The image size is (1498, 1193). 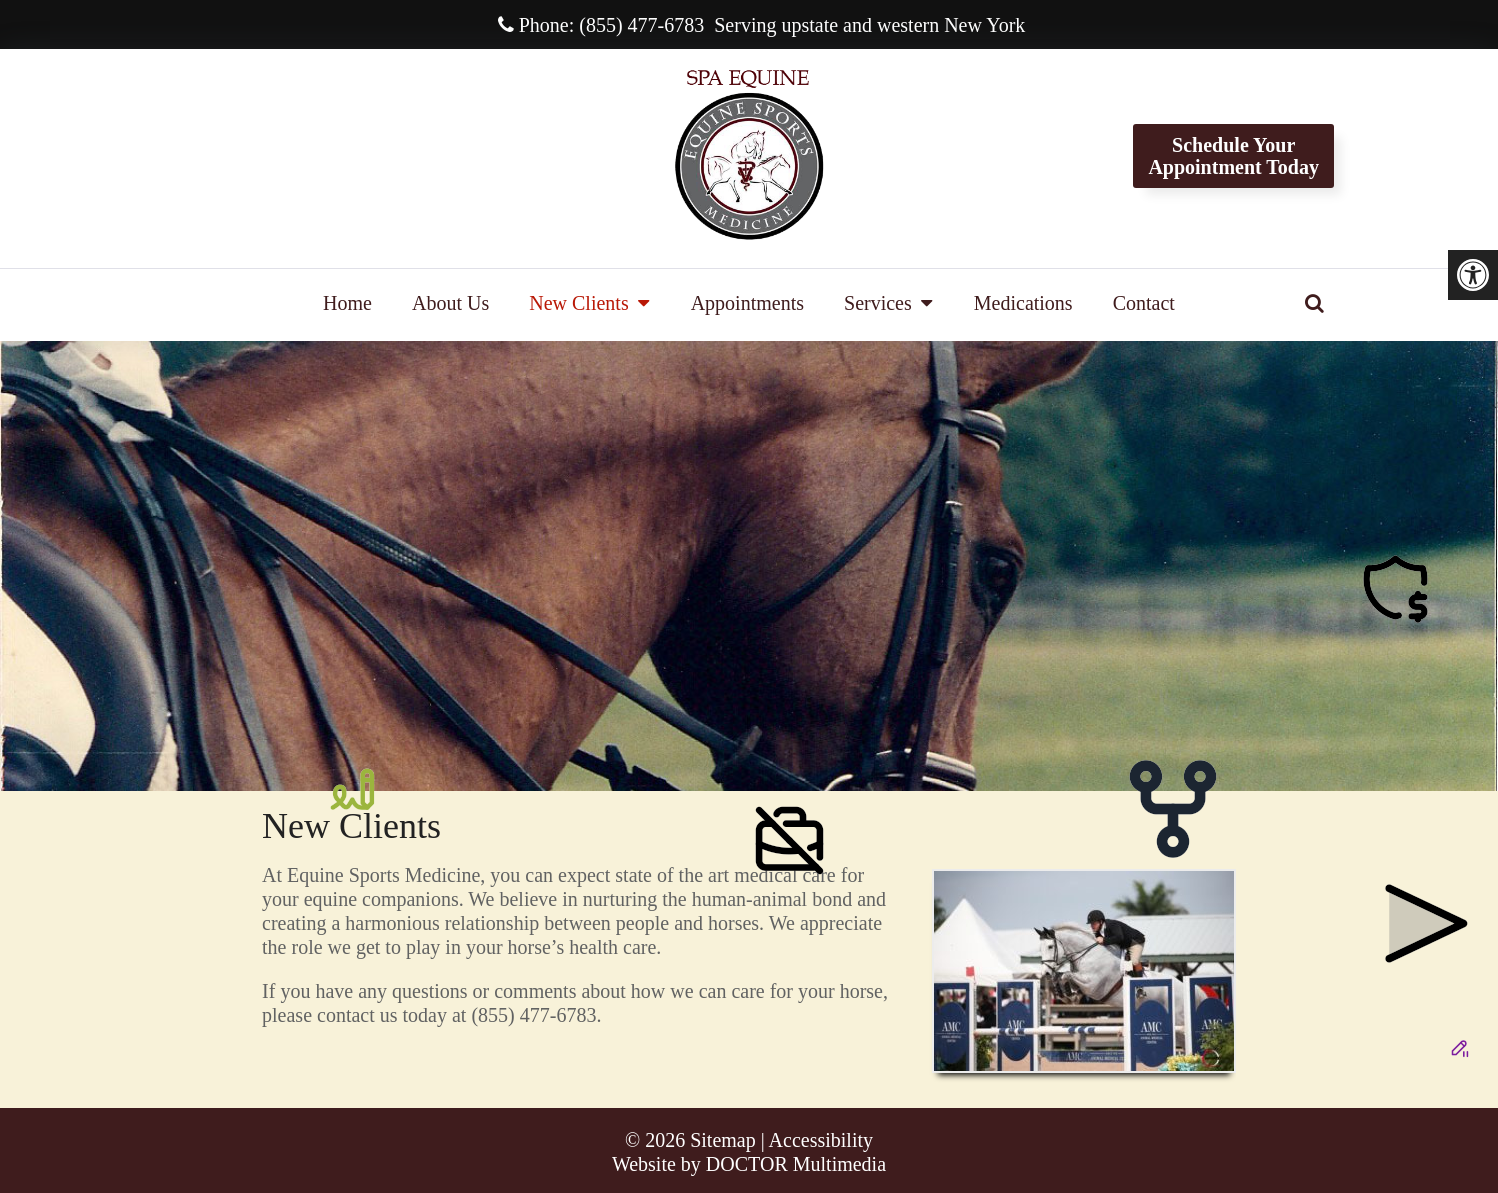 I want to click on indicates work mode is disabled, so click(x=789, y=840).